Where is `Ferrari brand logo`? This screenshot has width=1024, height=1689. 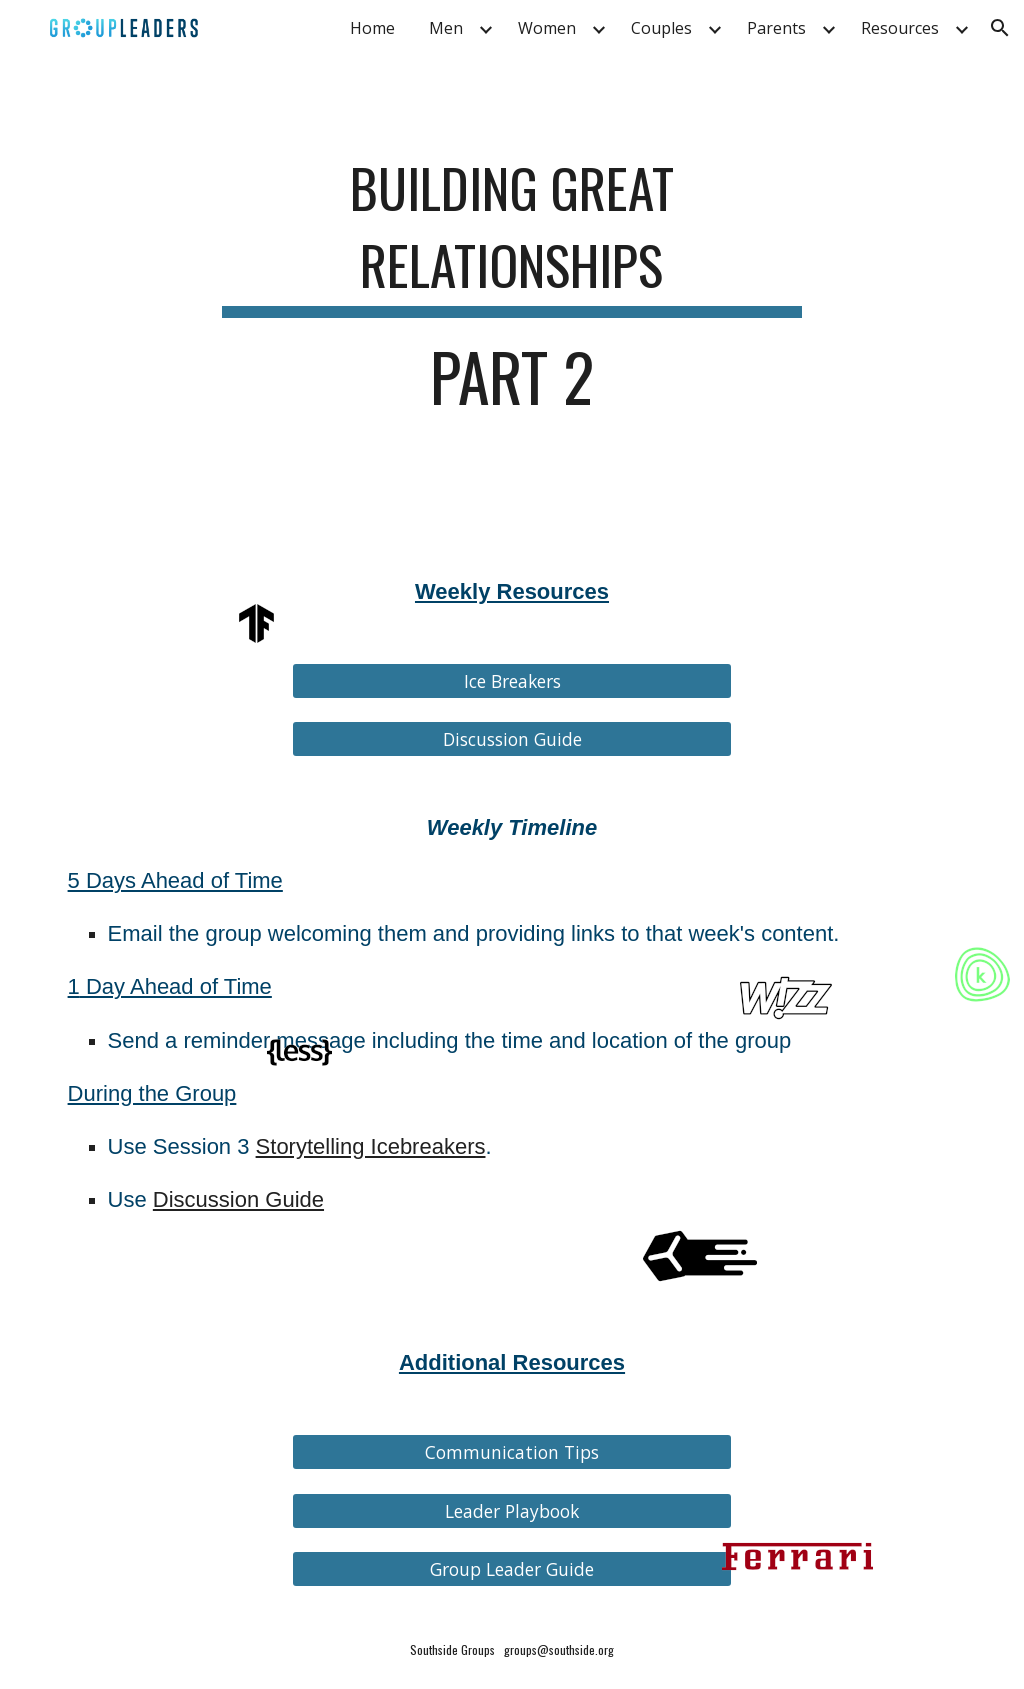 Ferrari brand logo is located at coordinates (797, 1556).